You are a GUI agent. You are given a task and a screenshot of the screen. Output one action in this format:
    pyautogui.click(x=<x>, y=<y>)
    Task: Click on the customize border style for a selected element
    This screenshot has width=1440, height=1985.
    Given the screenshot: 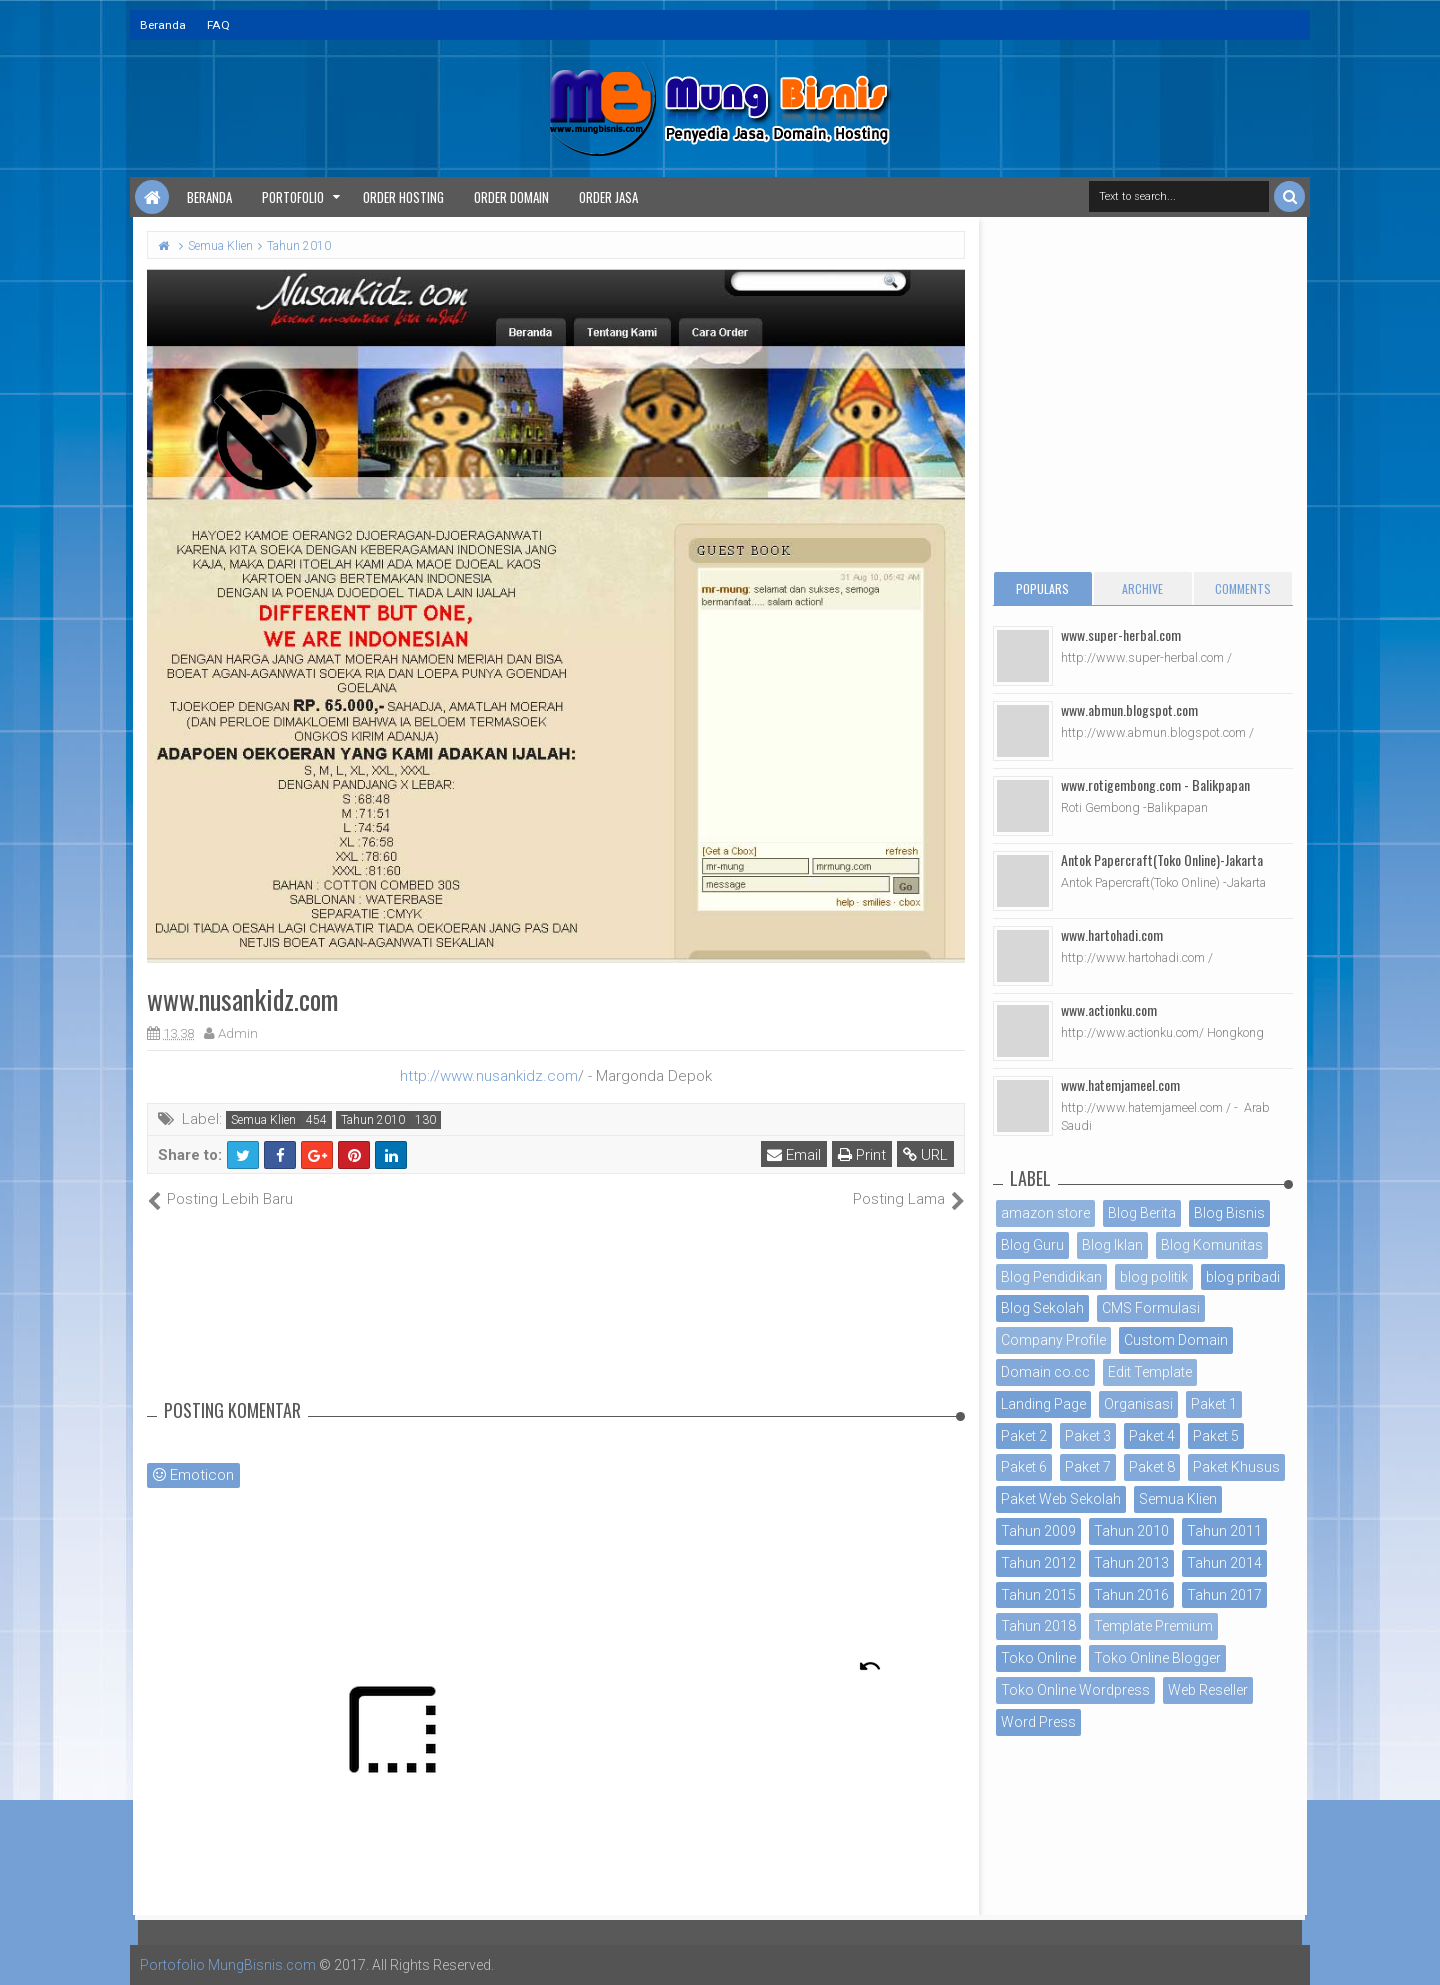 What is the action you would take?
    pyautogui.click(x=392, y=1729)
    